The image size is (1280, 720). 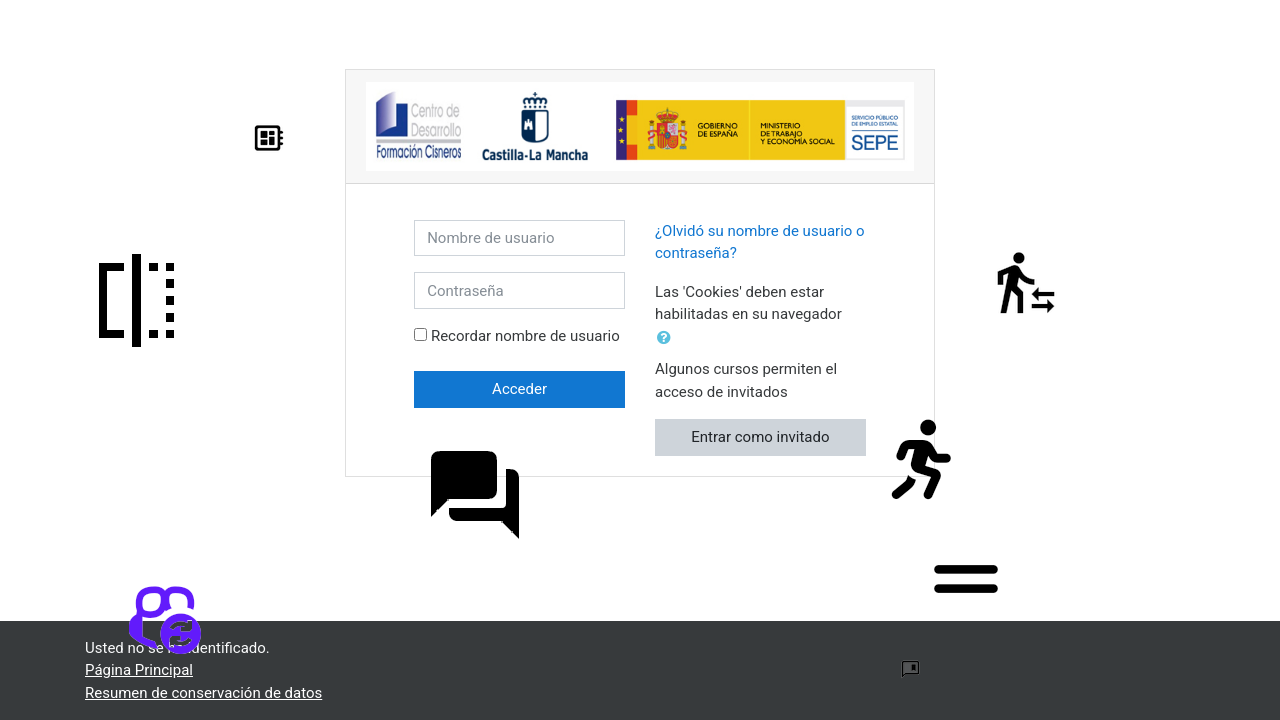 What do you see at coordinates (910, 669) in the screenshot?
I see `access your saved messages` at bounding box center [910, 669].